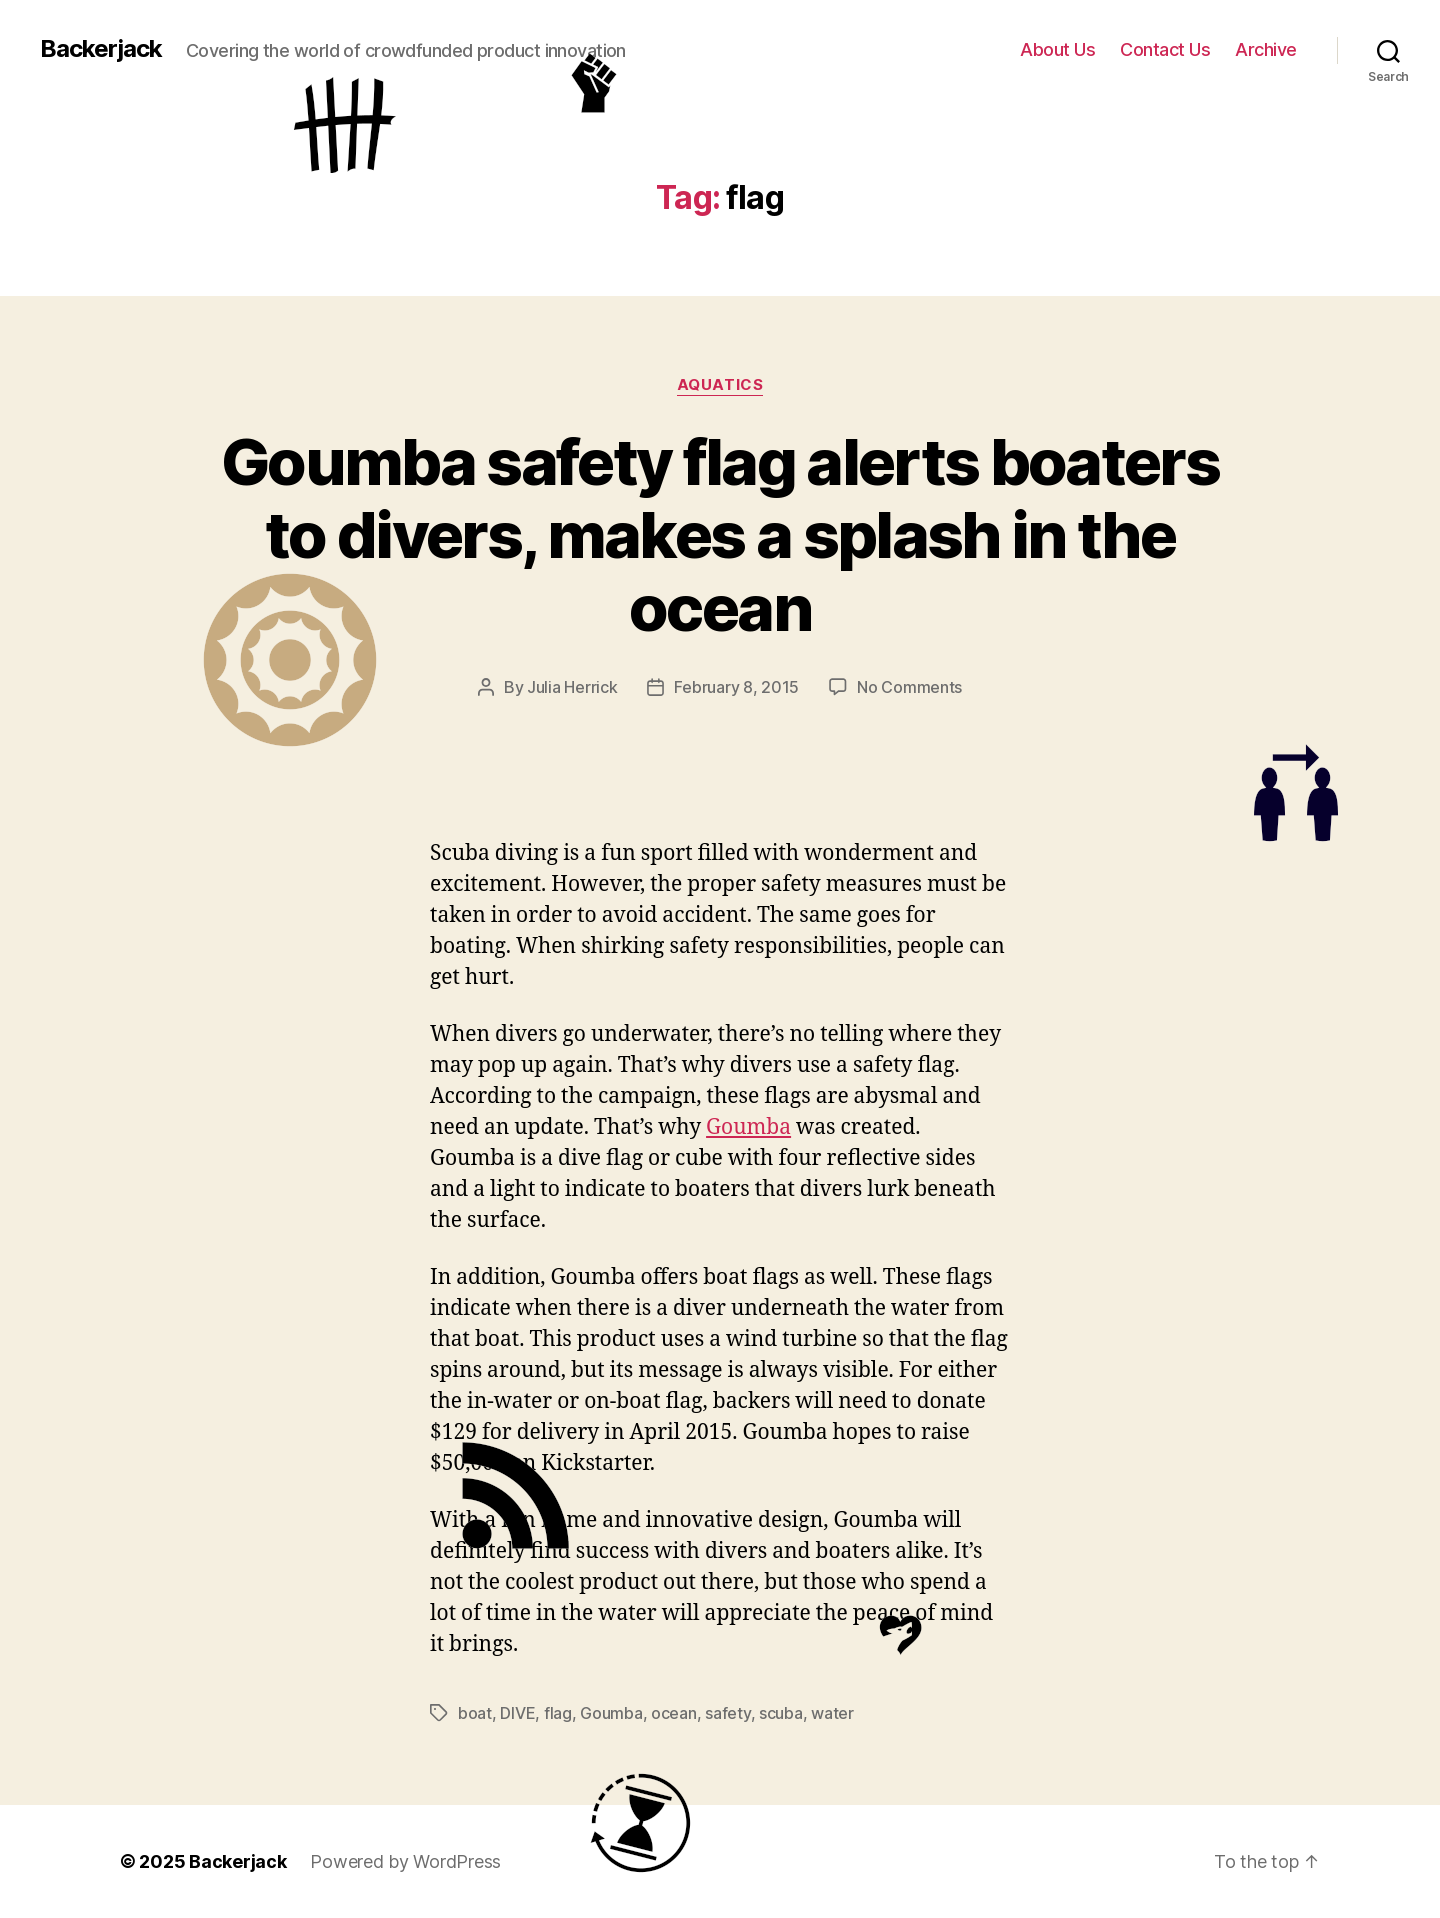 Image resolution: width=1440 pixels, height=1918 pixels. What do you see at coordinates (1296, 794) in the screenshot?
I see `skip to the next player's turn` at bounding box center [1296, 794].